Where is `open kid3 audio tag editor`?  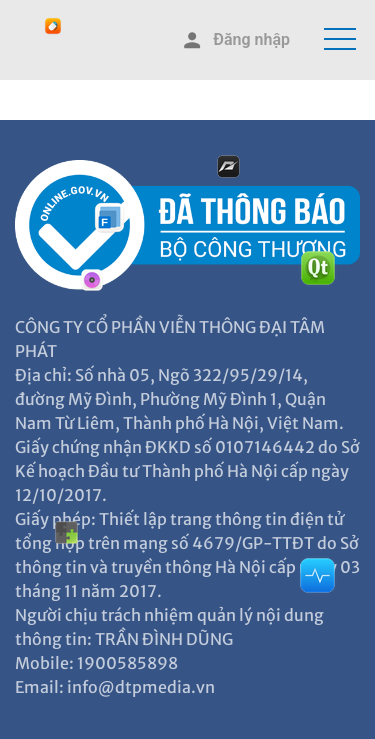
open kid3 audio tag editor is located at coordinates (53, 26).